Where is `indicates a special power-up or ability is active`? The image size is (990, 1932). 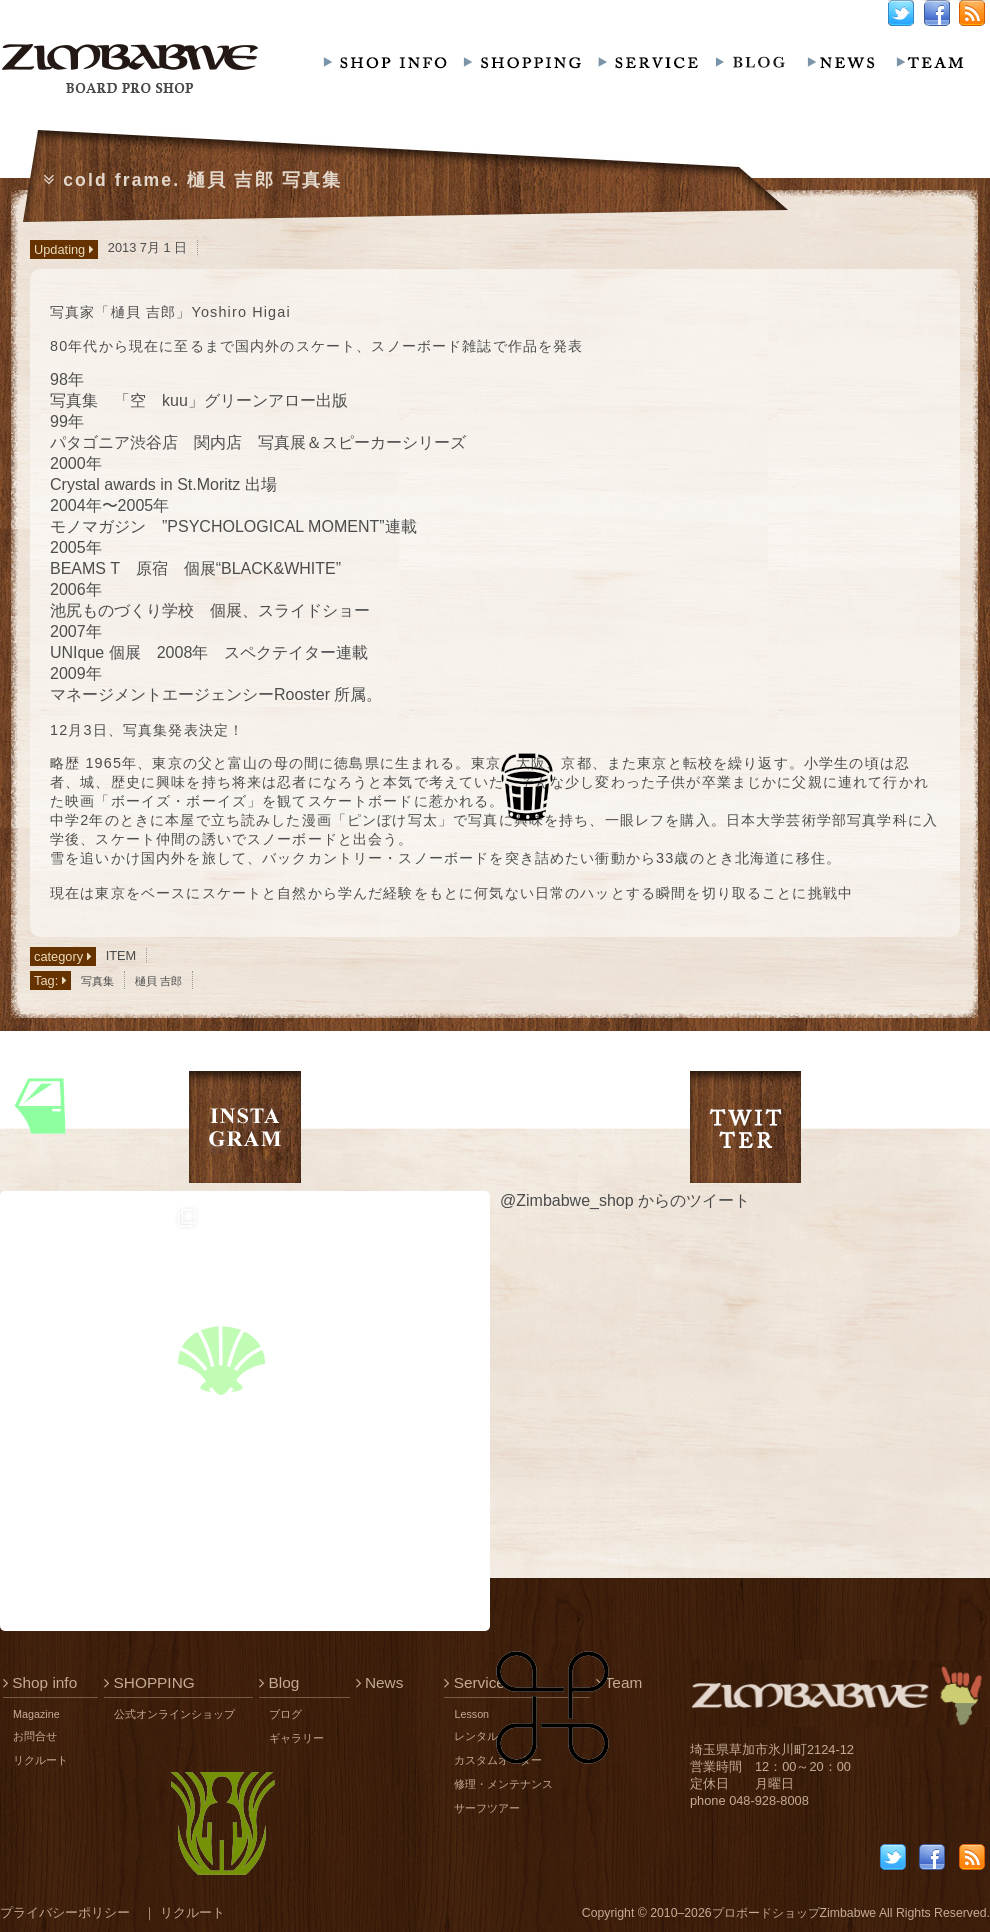 indicates a special power-up or ability is active is located at coordinates (222, 1823).